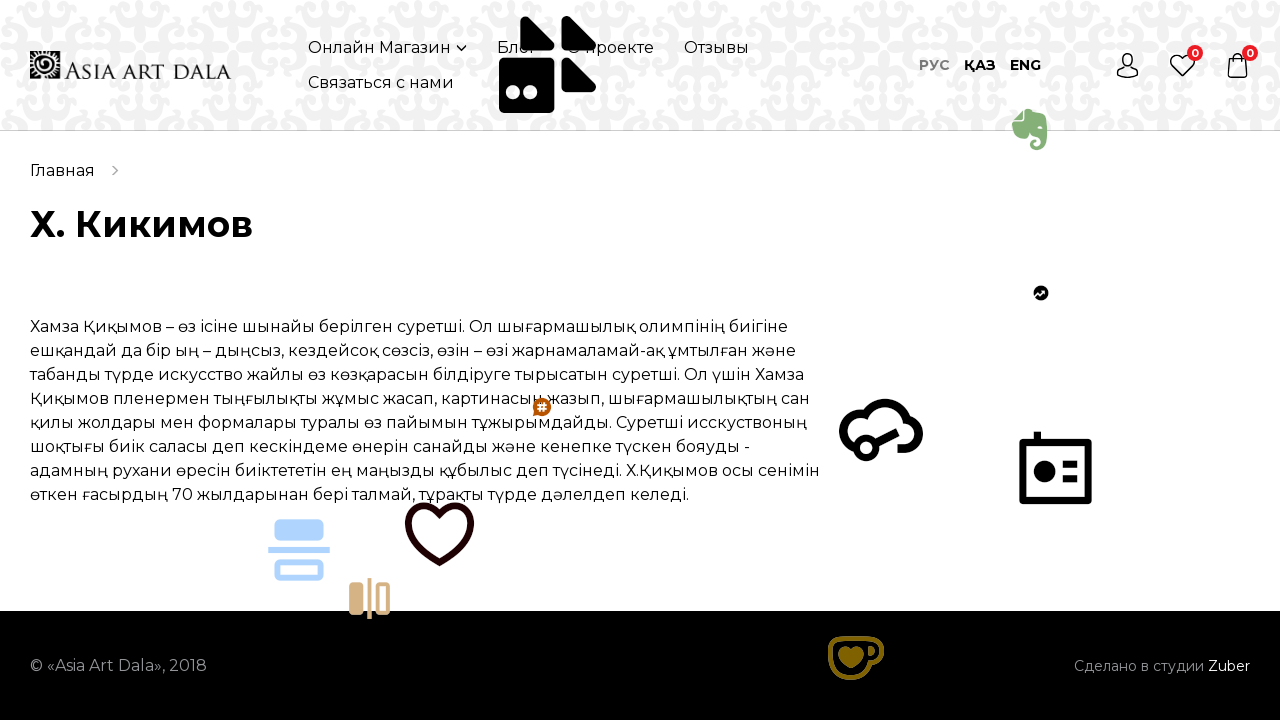 The height and width of the screenshot is (720, 1280). What do you see at coordinates (547, 64) in the screenshot?
I see `open the Firefish app` at bounding box center [547, 64].